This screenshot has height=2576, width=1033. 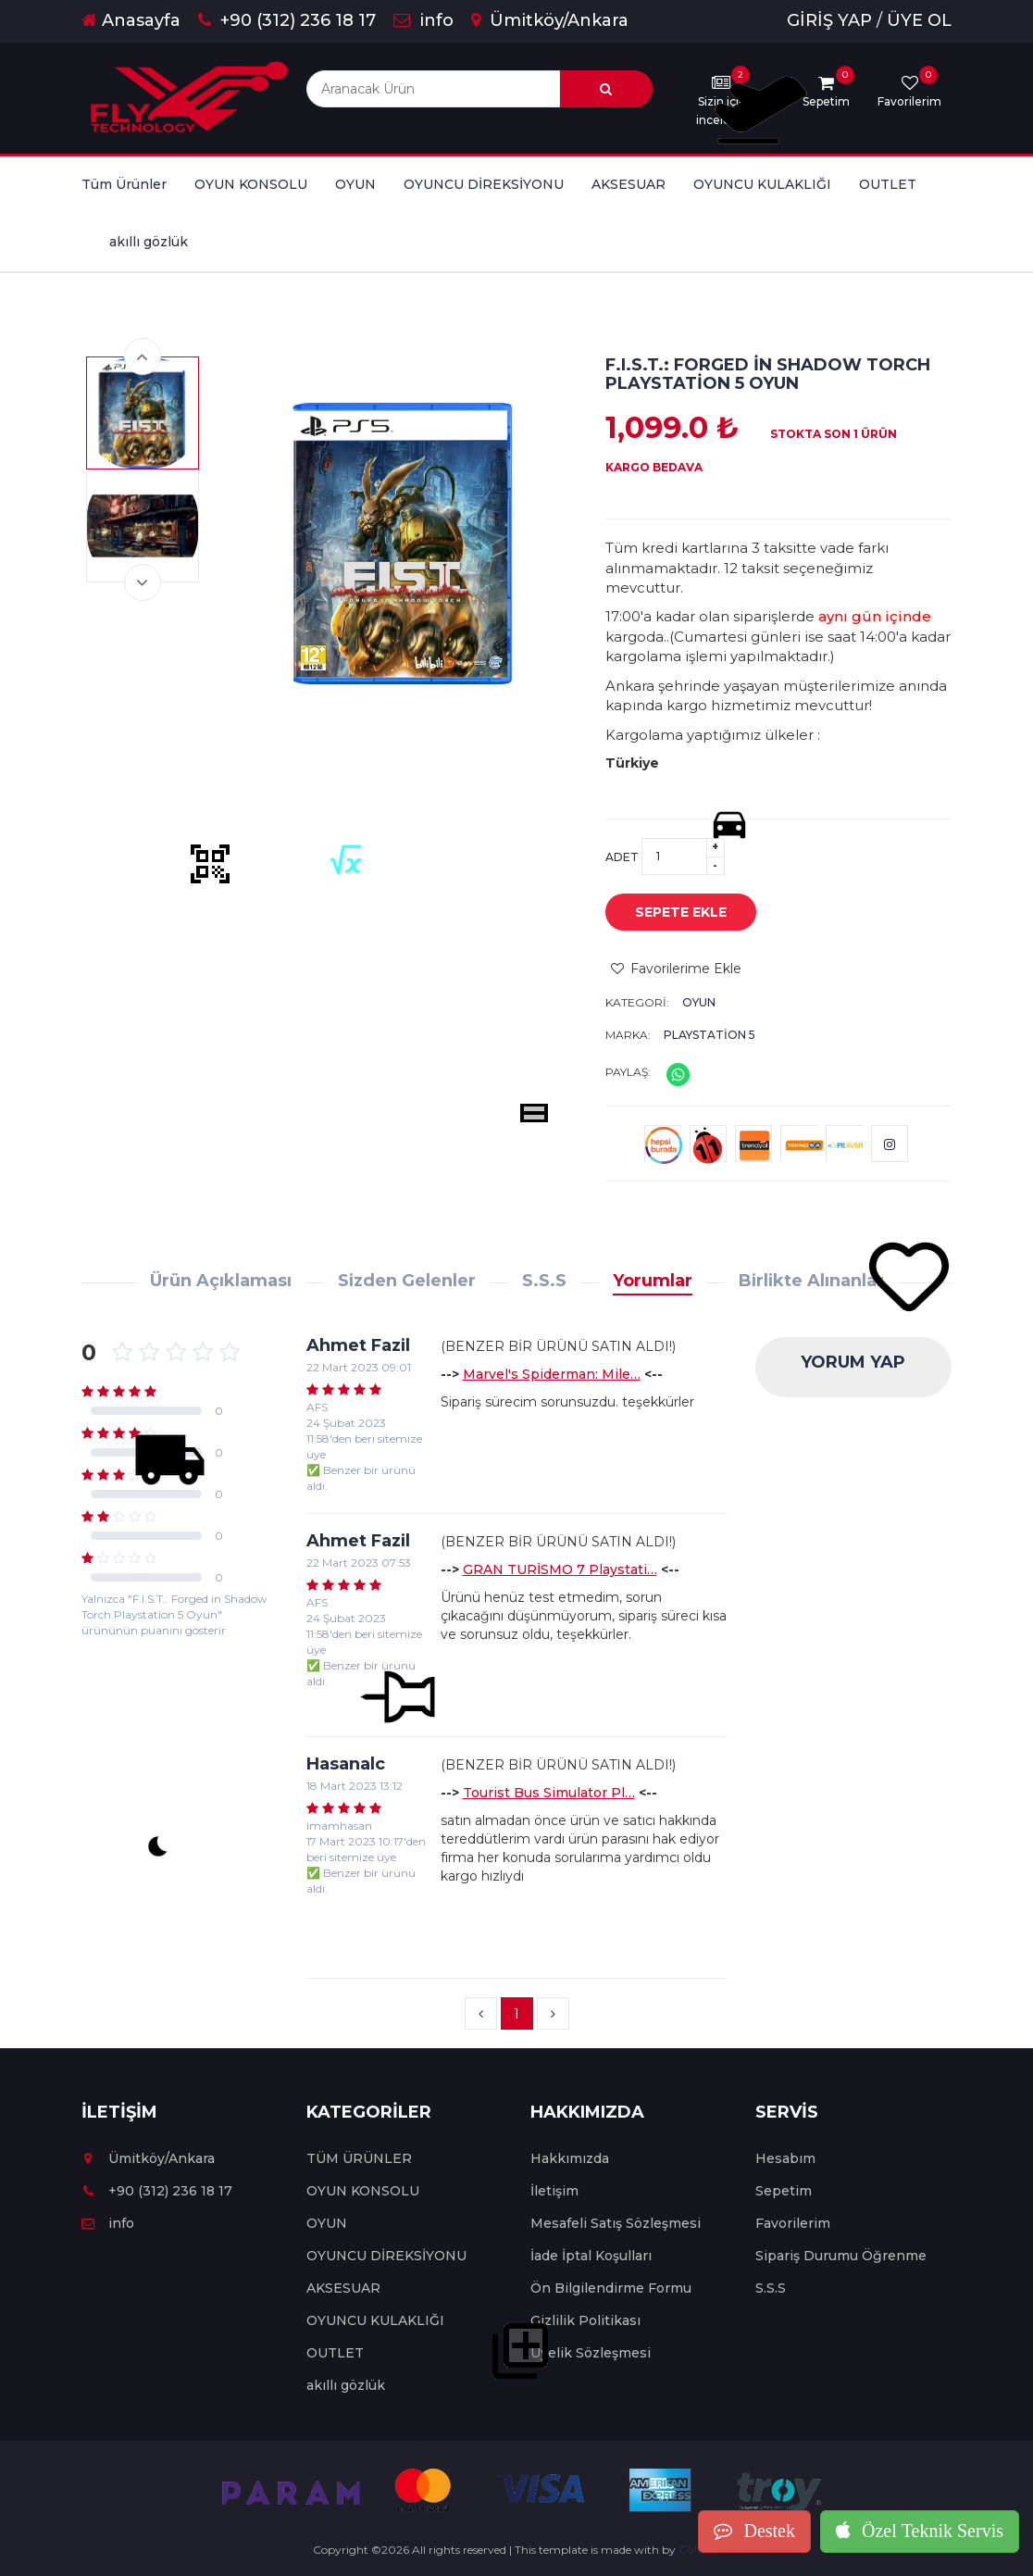 I want to click on track your delivery status, so click(x=169, y=1459).